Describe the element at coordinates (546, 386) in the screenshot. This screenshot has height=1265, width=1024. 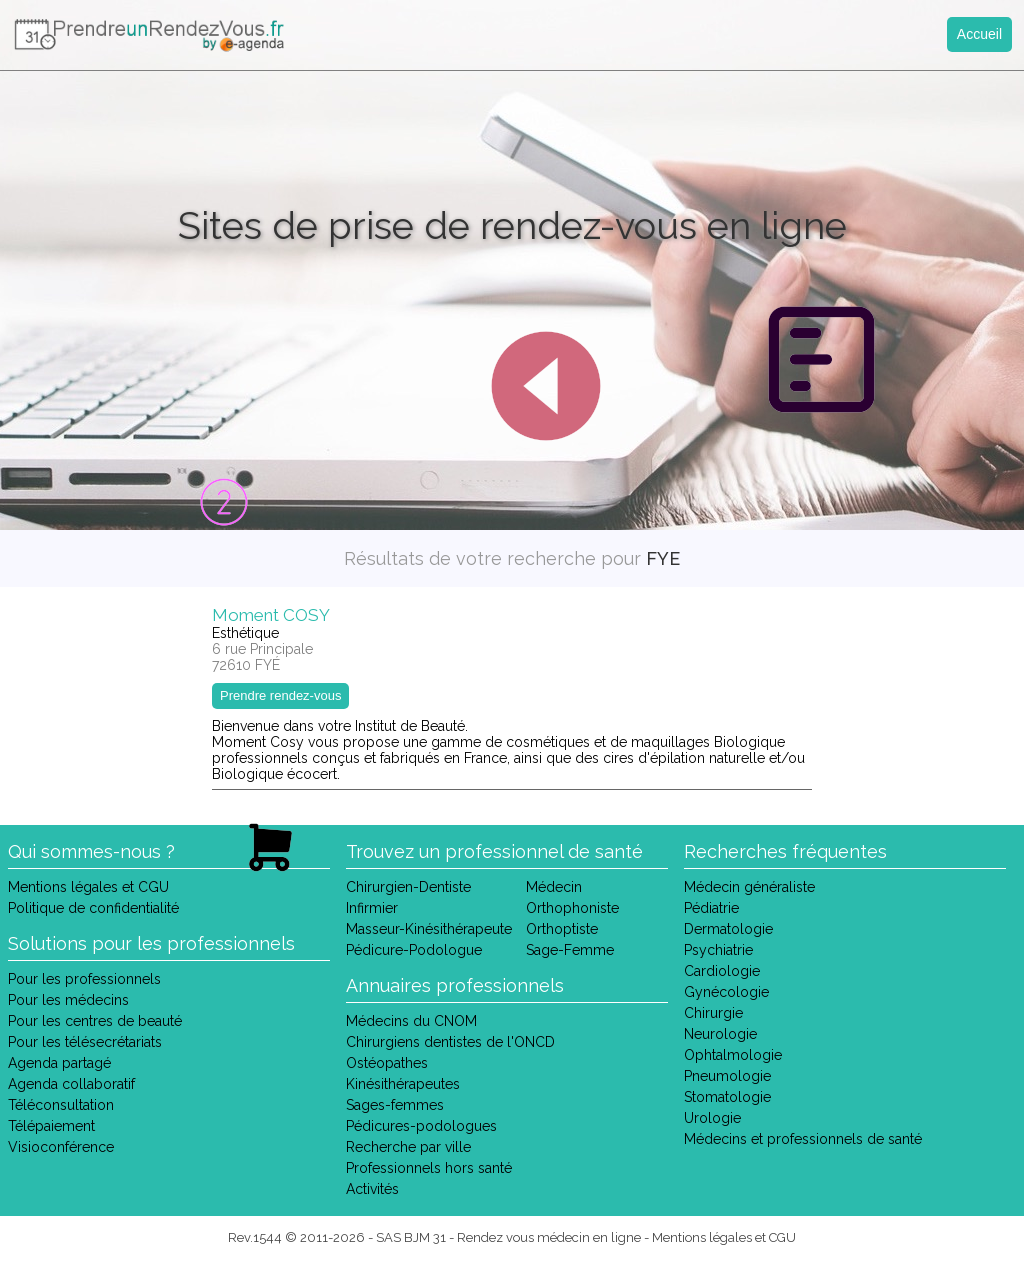
I see `go back to the previous screen` at that location.